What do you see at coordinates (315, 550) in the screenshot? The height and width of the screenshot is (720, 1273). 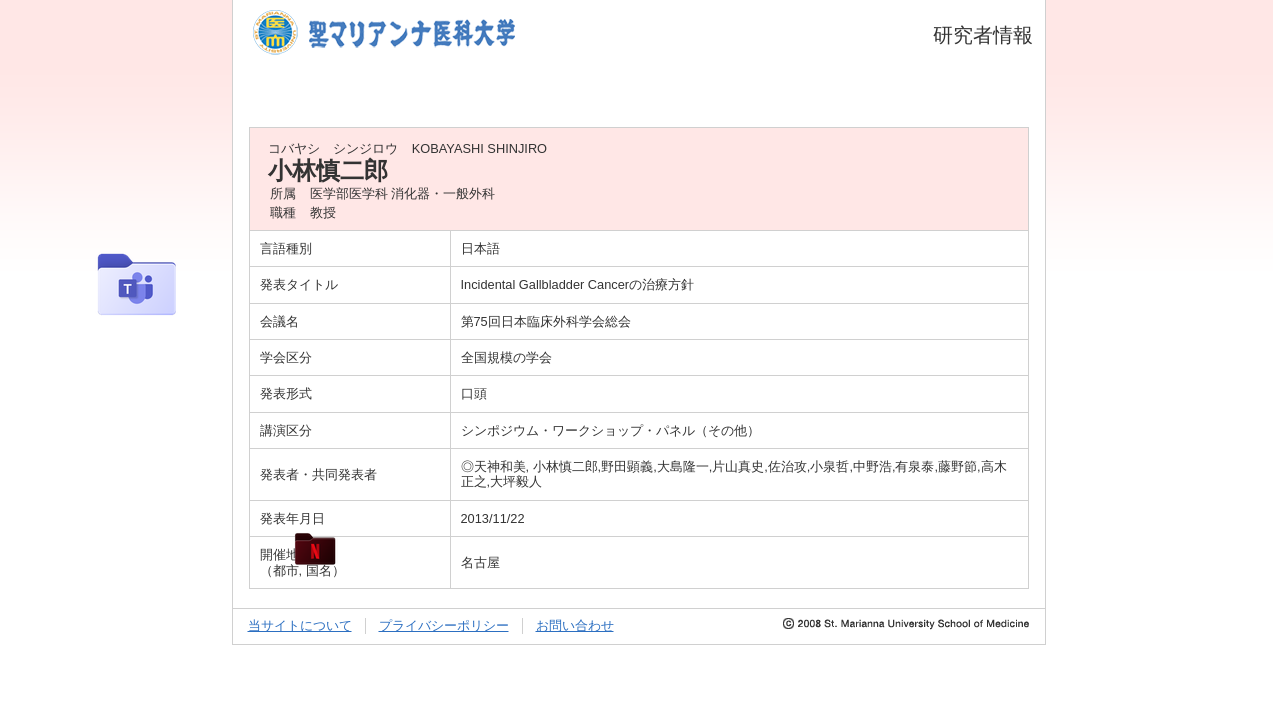 I see `open folder containing netflix downloads or media` at bounding box center [315, 550].